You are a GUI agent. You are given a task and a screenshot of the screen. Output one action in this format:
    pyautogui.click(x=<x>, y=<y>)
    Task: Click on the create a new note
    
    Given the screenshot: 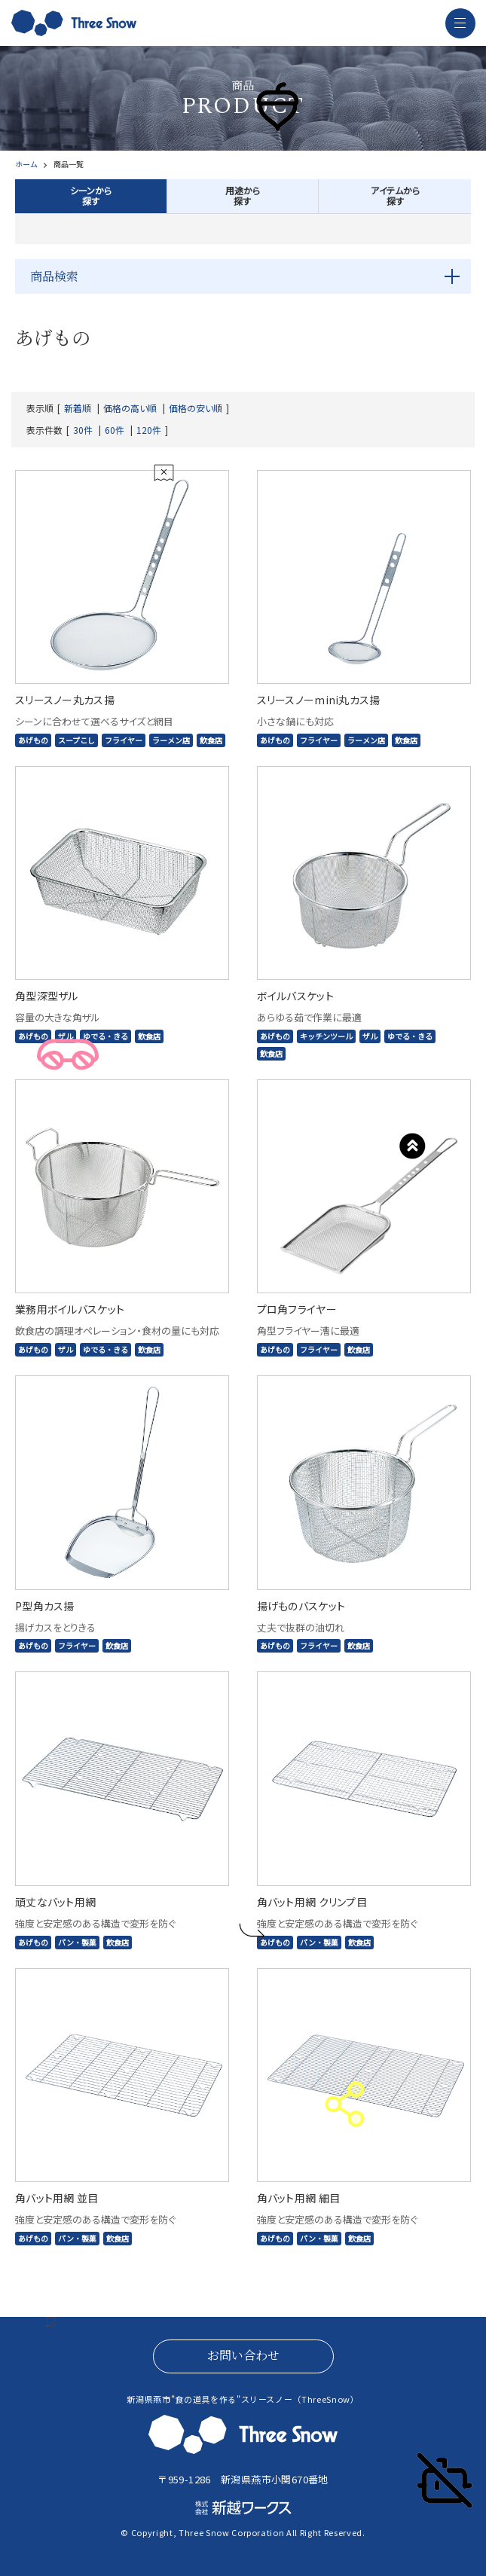 What is the action you would take?
    pyautogui.click(x=50, y=2321)
    